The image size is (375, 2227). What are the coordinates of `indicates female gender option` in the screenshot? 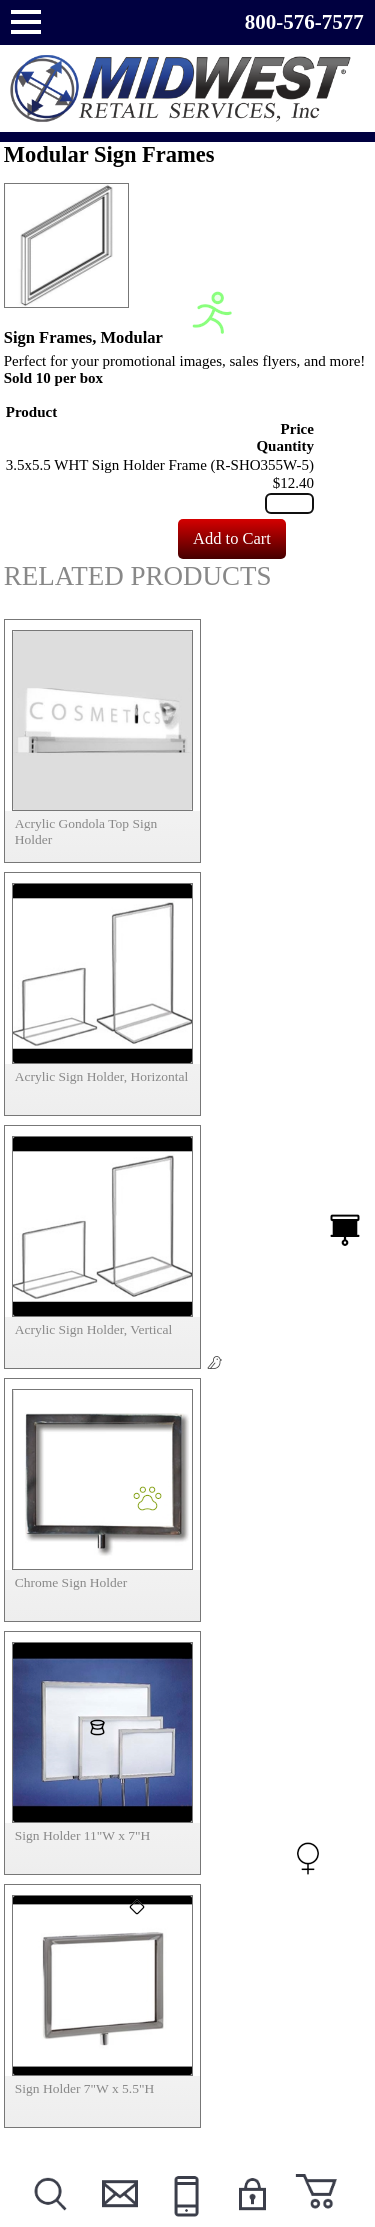 It's located at (308, 1858).